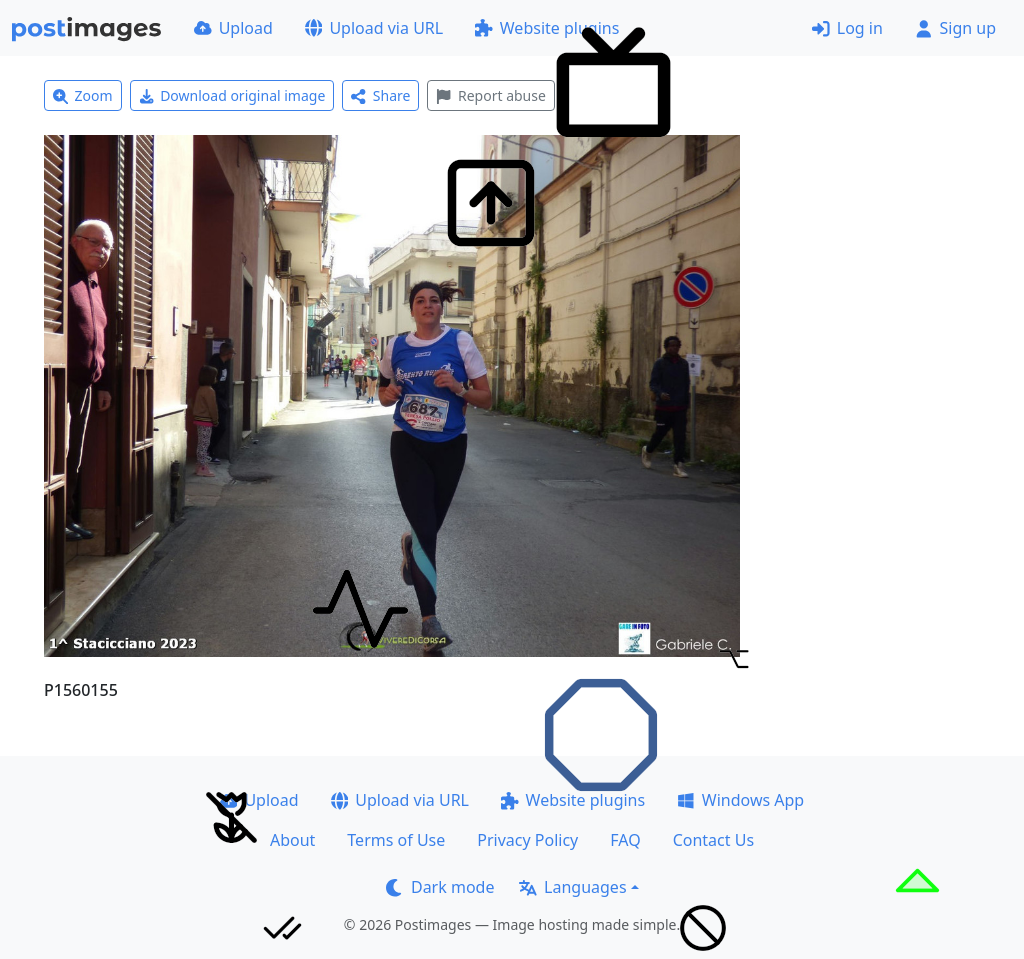 The width and height of the screenshot is (1024, 959). Describe the element at coordinates (360, 610) in the screenshot. I see `view health or heart rate data` at that location.